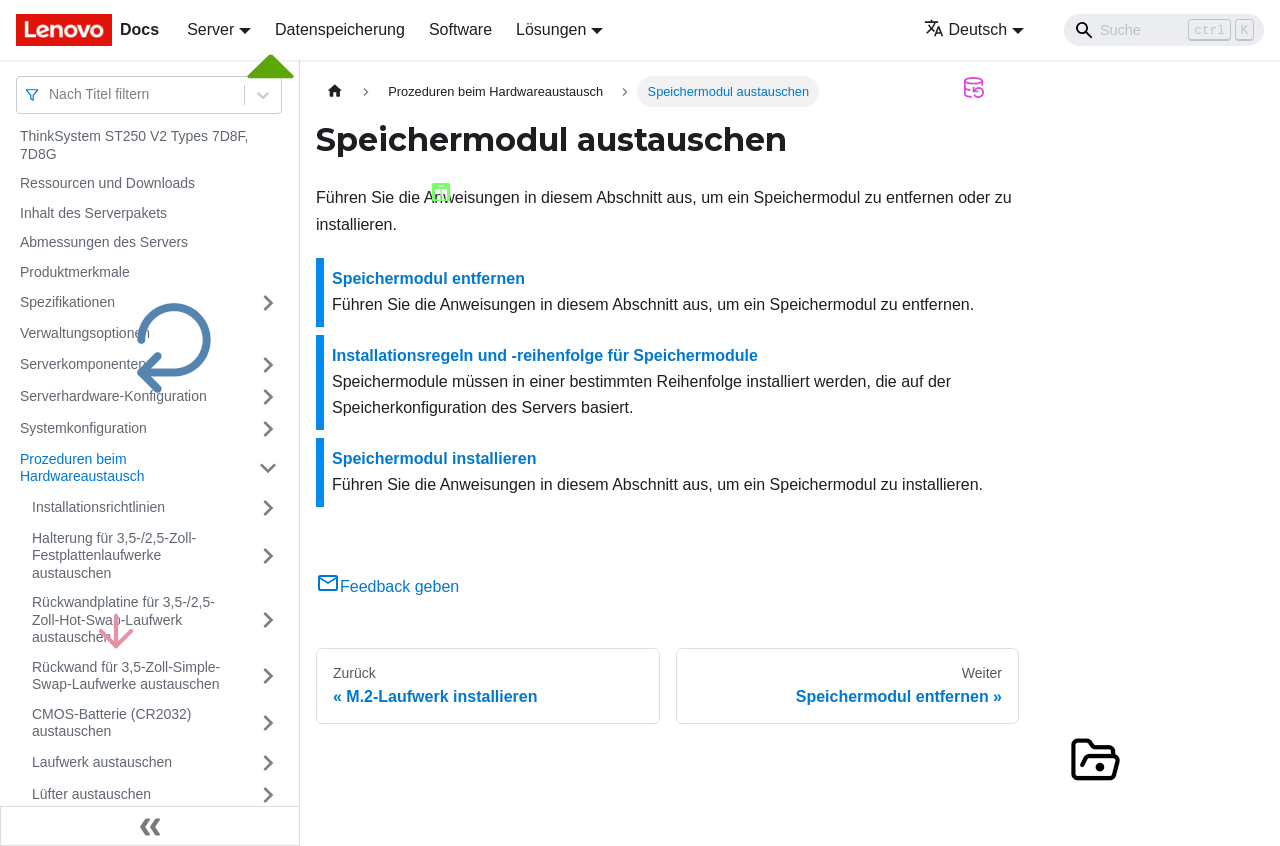 The image size is (1280, 846). I want to click on restore database from backup, so click(973, 87).